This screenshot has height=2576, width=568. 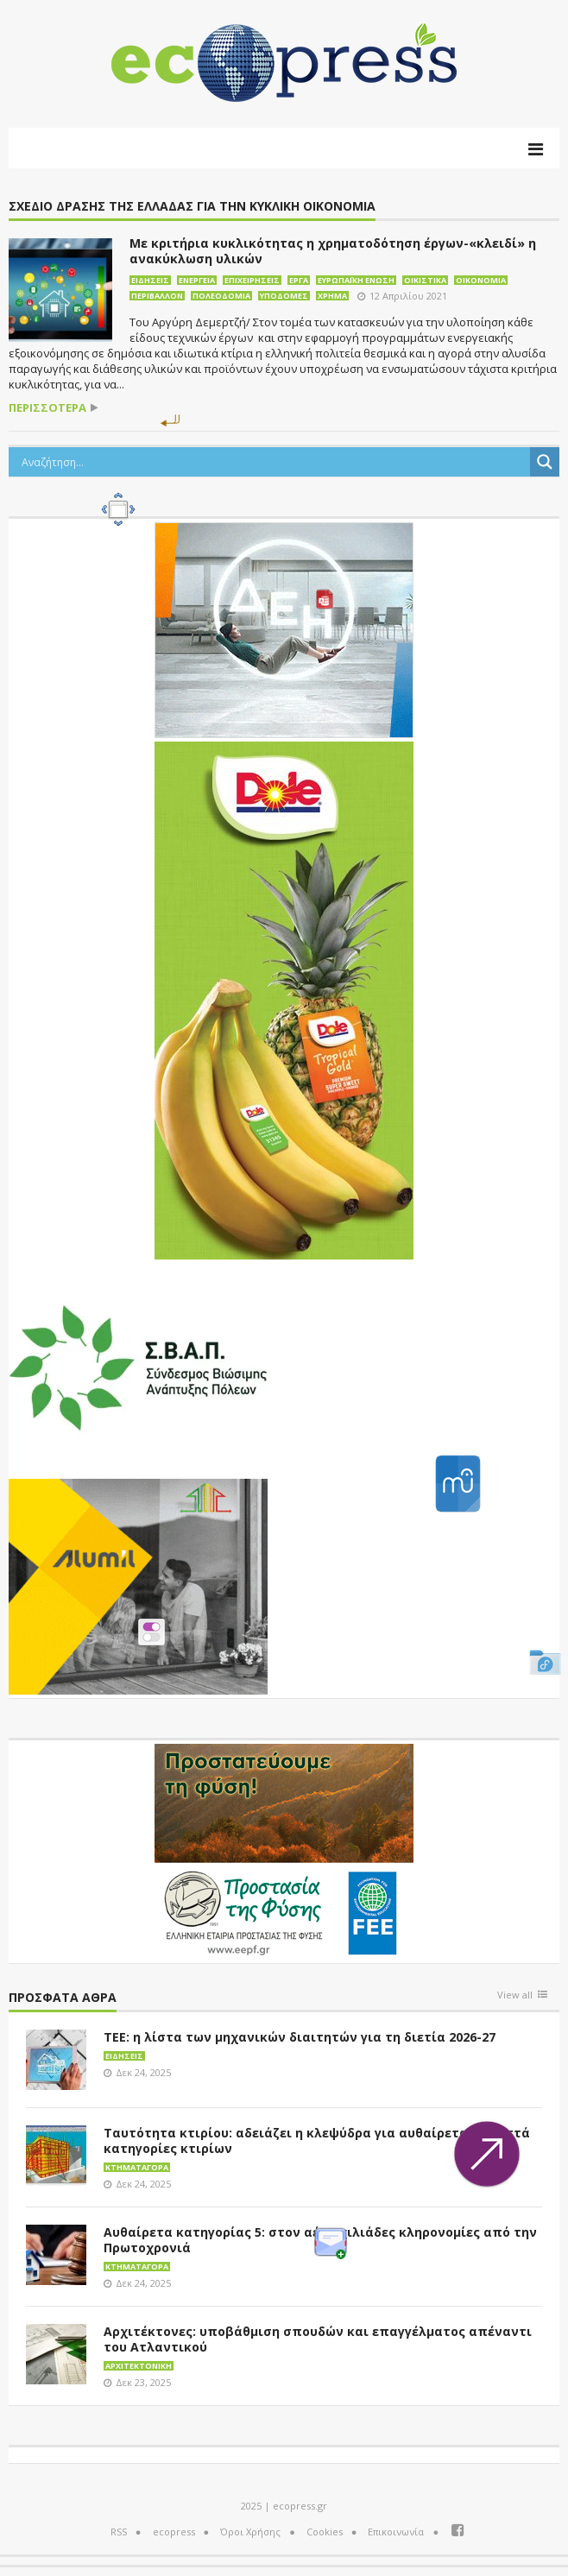 What do you see at coordinates (118, 509) in the screenshot?
I see `expand window to fullscreen mode` at bounding box center [118, 509].